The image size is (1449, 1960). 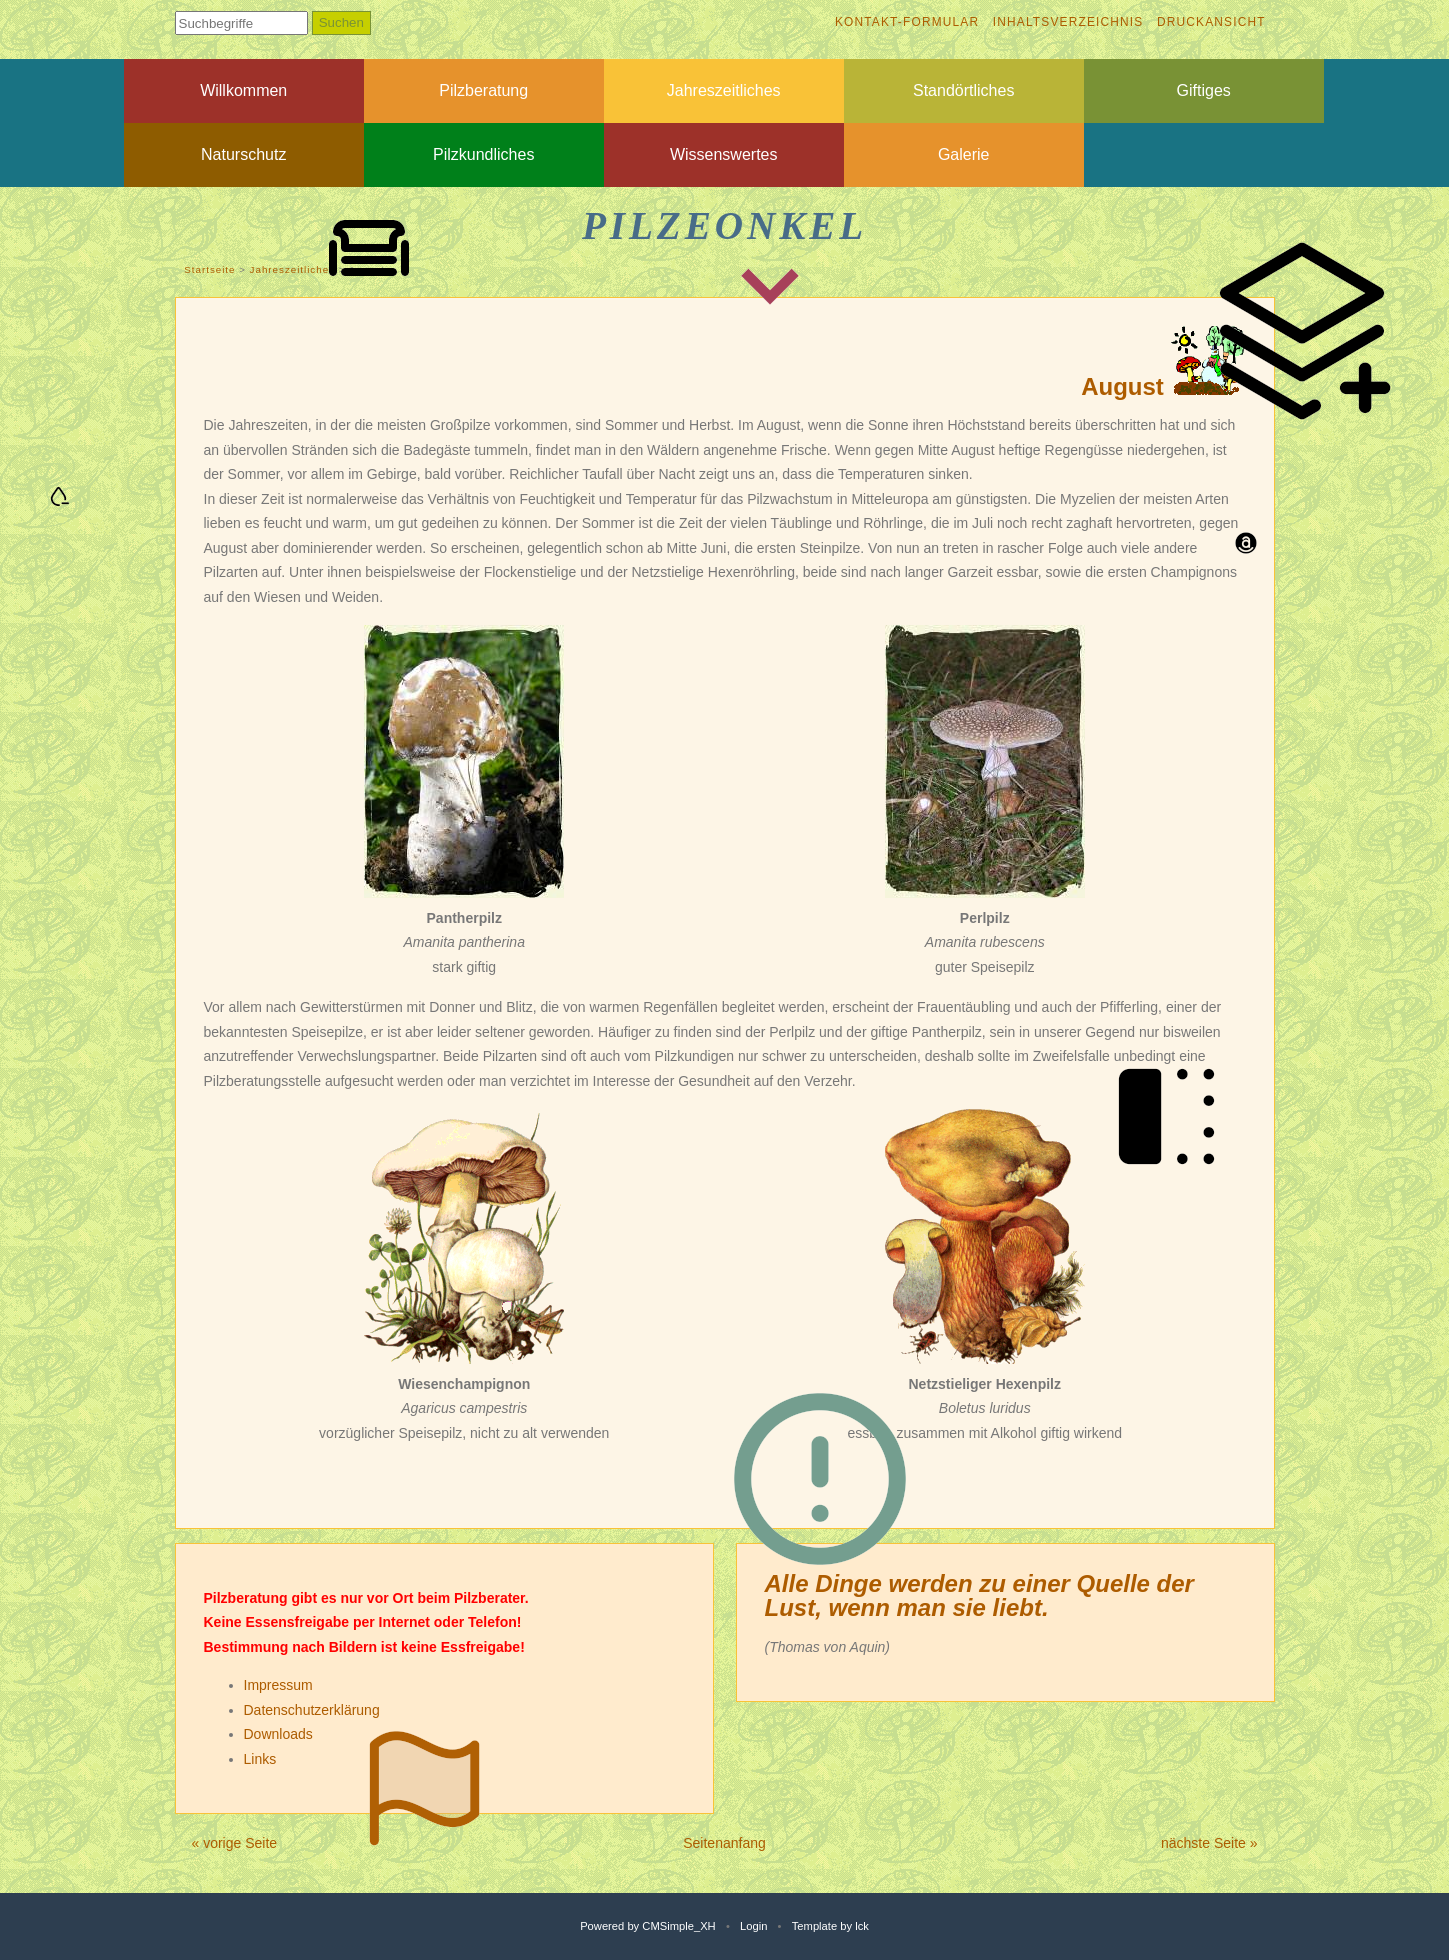 I want to click on decrease water or liquid level, so click(x=58, y=496).